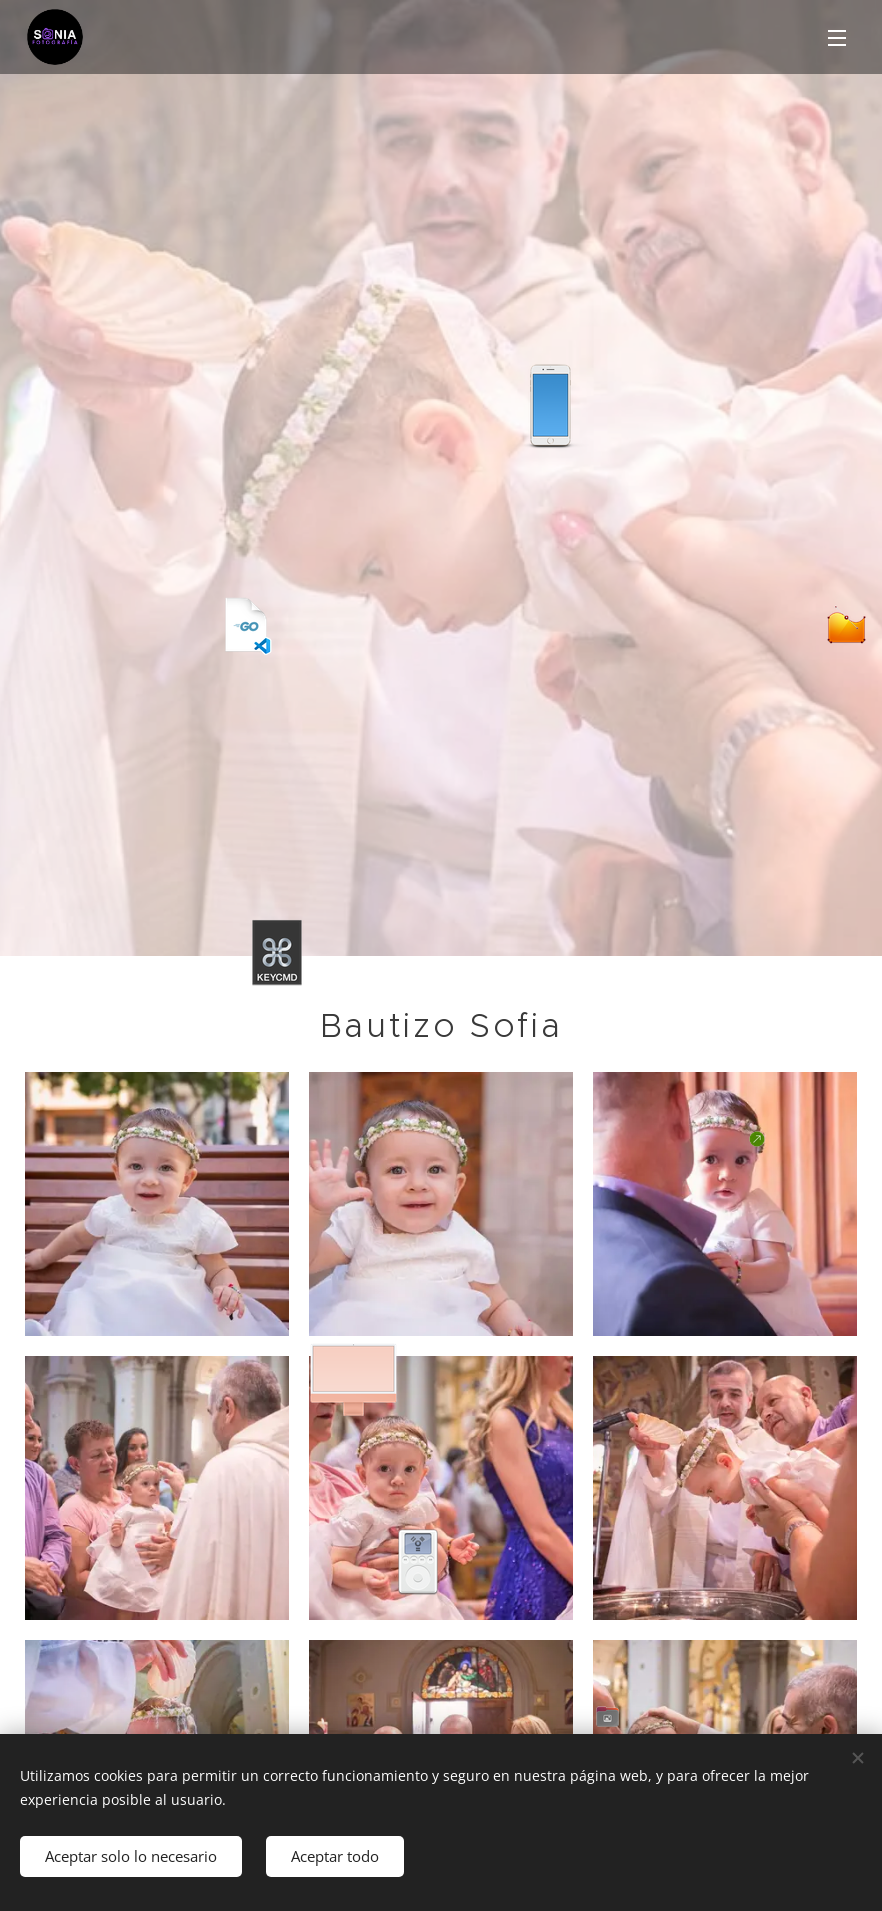 The image size is (882, 1911). What do you see at coordinates (757, 1139) in the screenshot?
I see `indicates a symbolic link or shortcut to another file` at bounding box center [757, 1139].